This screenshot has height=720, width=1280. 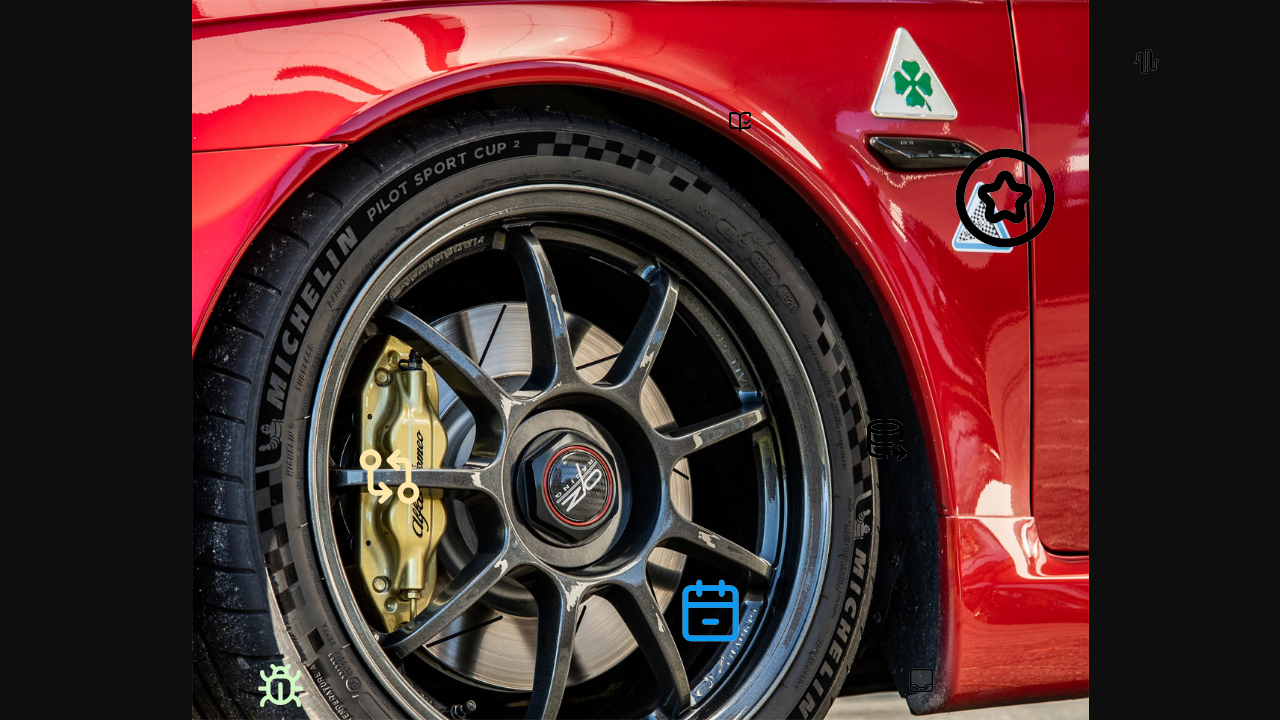 I want to click on export data from database, so click(x=885, y=439).